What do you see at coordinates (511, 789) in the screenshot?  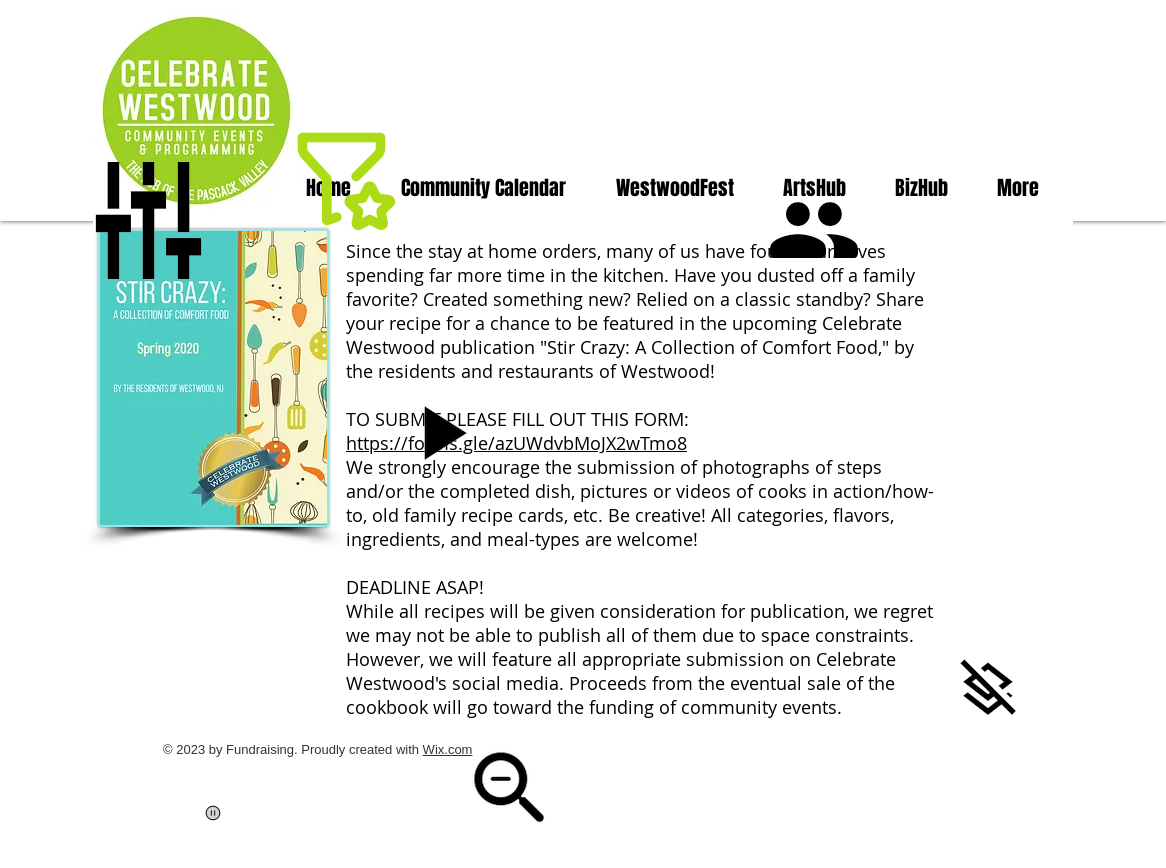 I see `zoom out of the current view` at bounding box center [511, 789].